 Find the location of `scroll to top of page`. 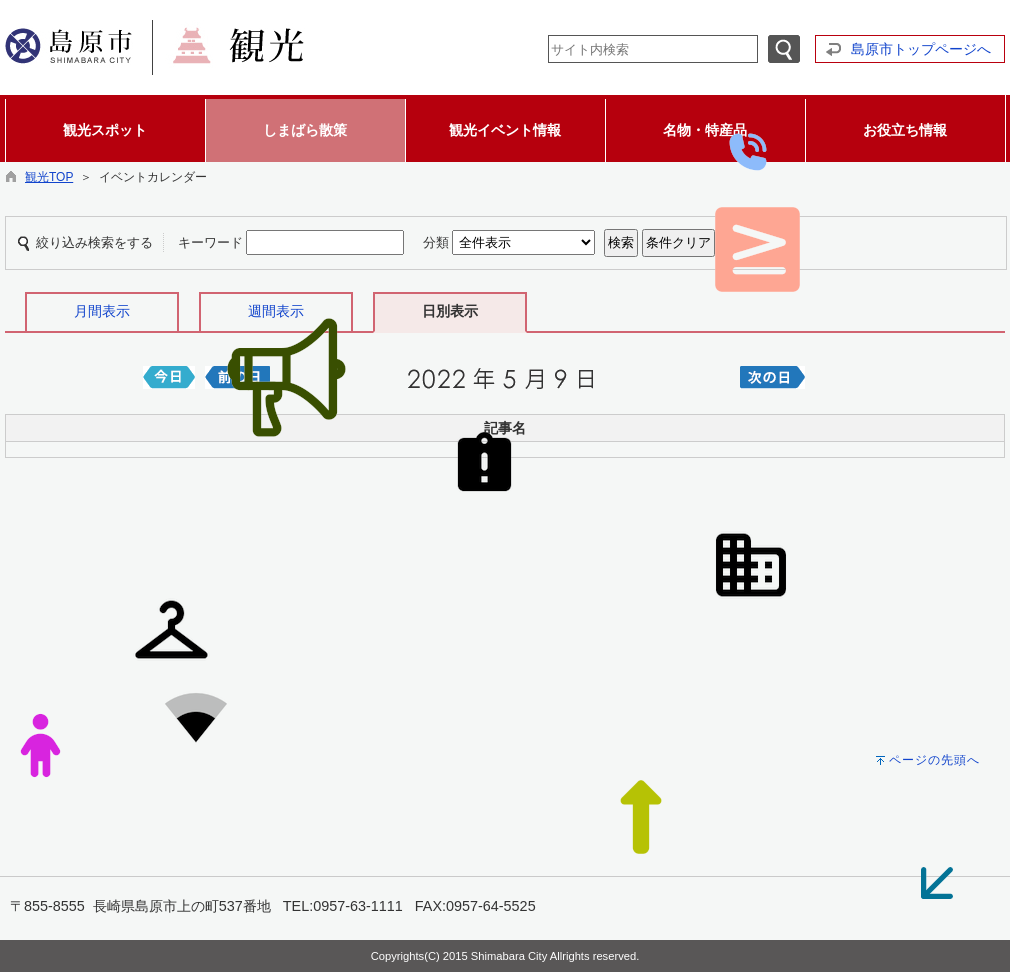

scroll to top of page is located at coordinates (641, 817).